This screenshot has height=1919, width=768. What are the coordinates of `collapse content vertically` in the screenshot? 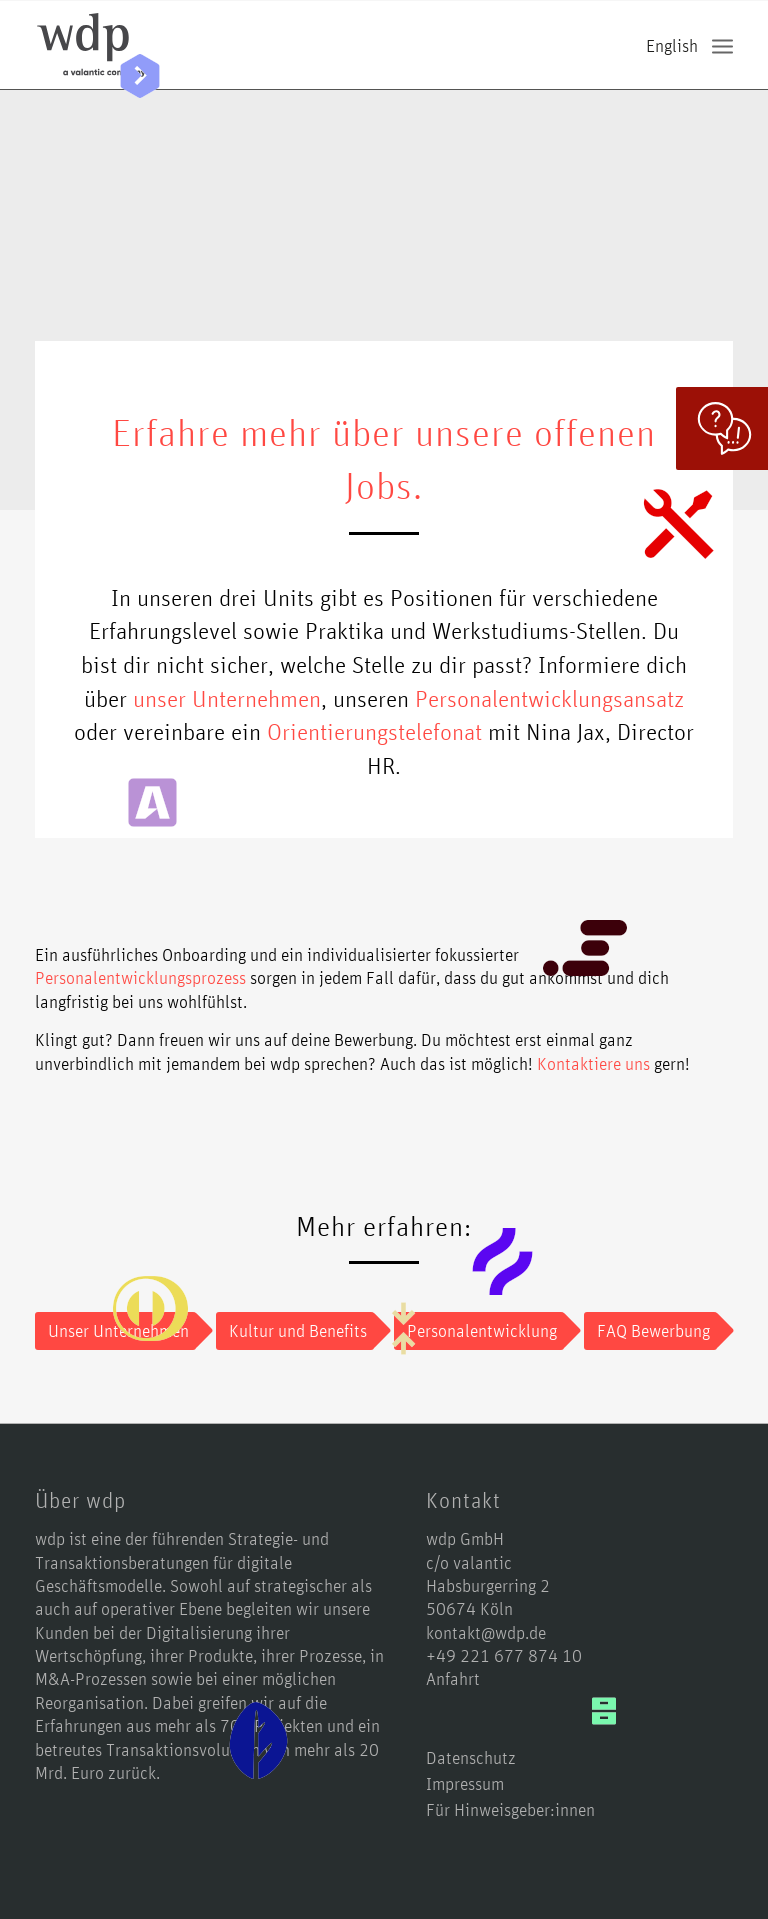 It's located at (403, 1328).